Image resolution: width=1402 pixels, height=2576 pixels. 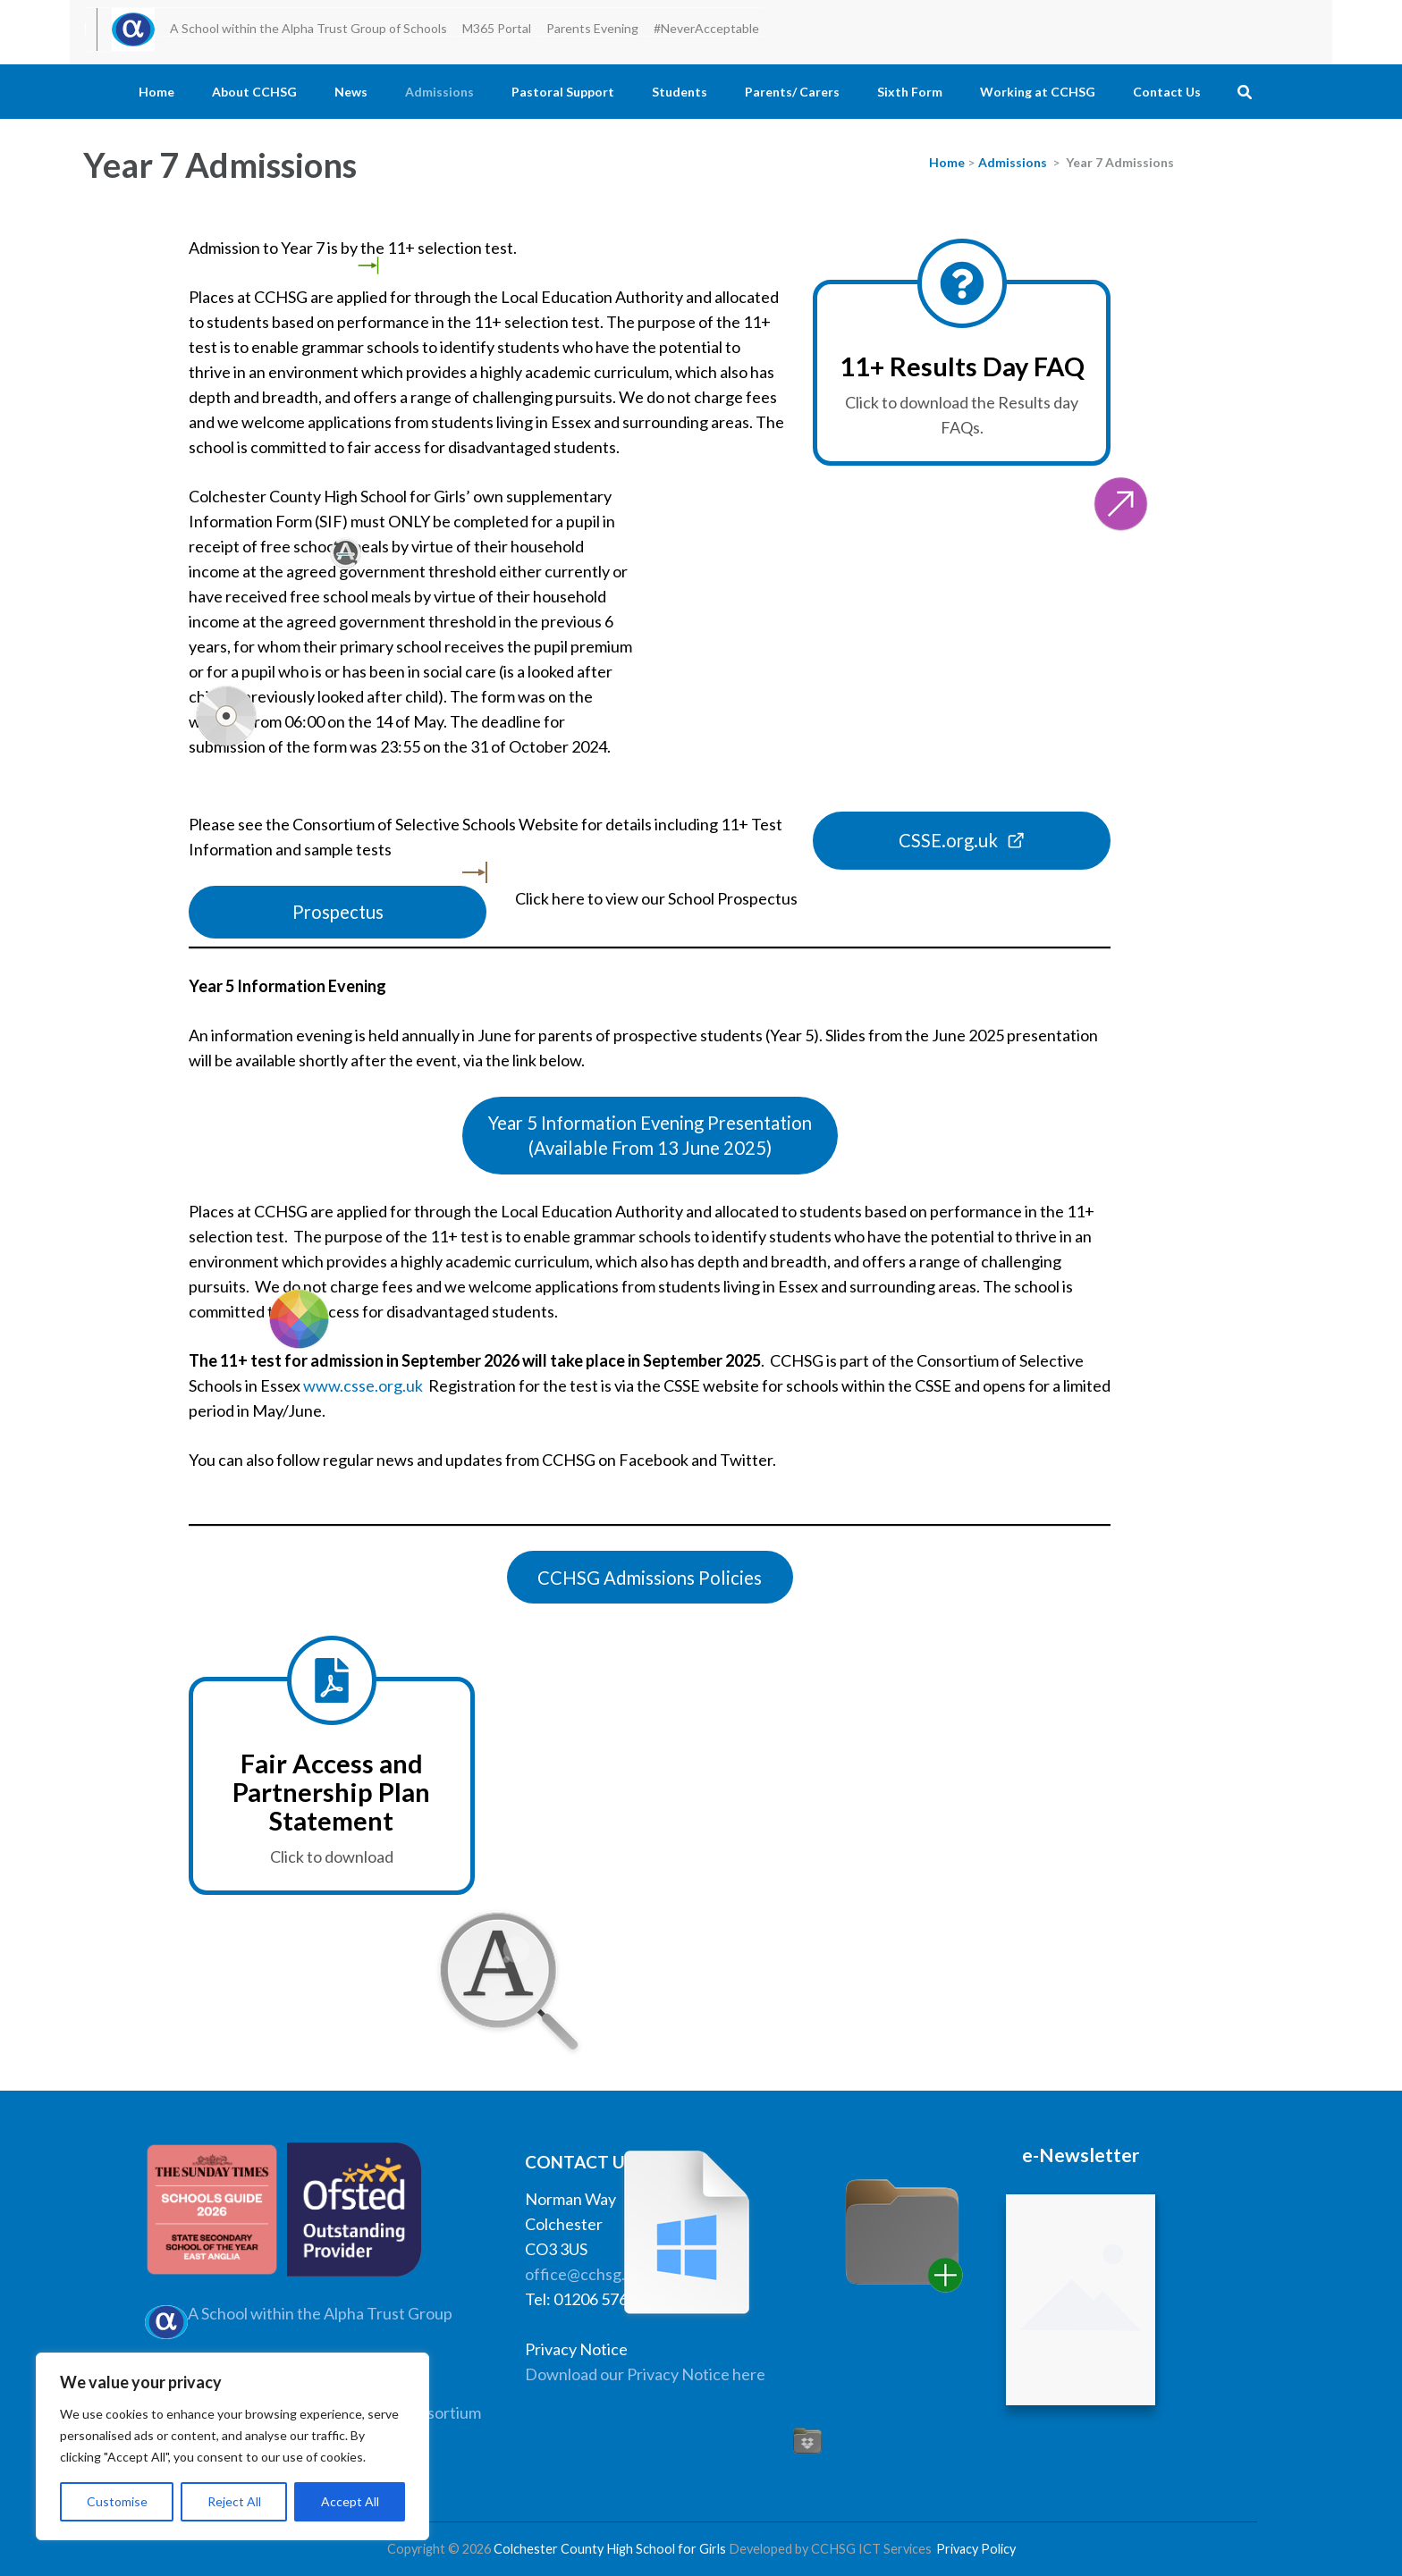 I want to click on search for text within a document, so click(x=508, y=1980).